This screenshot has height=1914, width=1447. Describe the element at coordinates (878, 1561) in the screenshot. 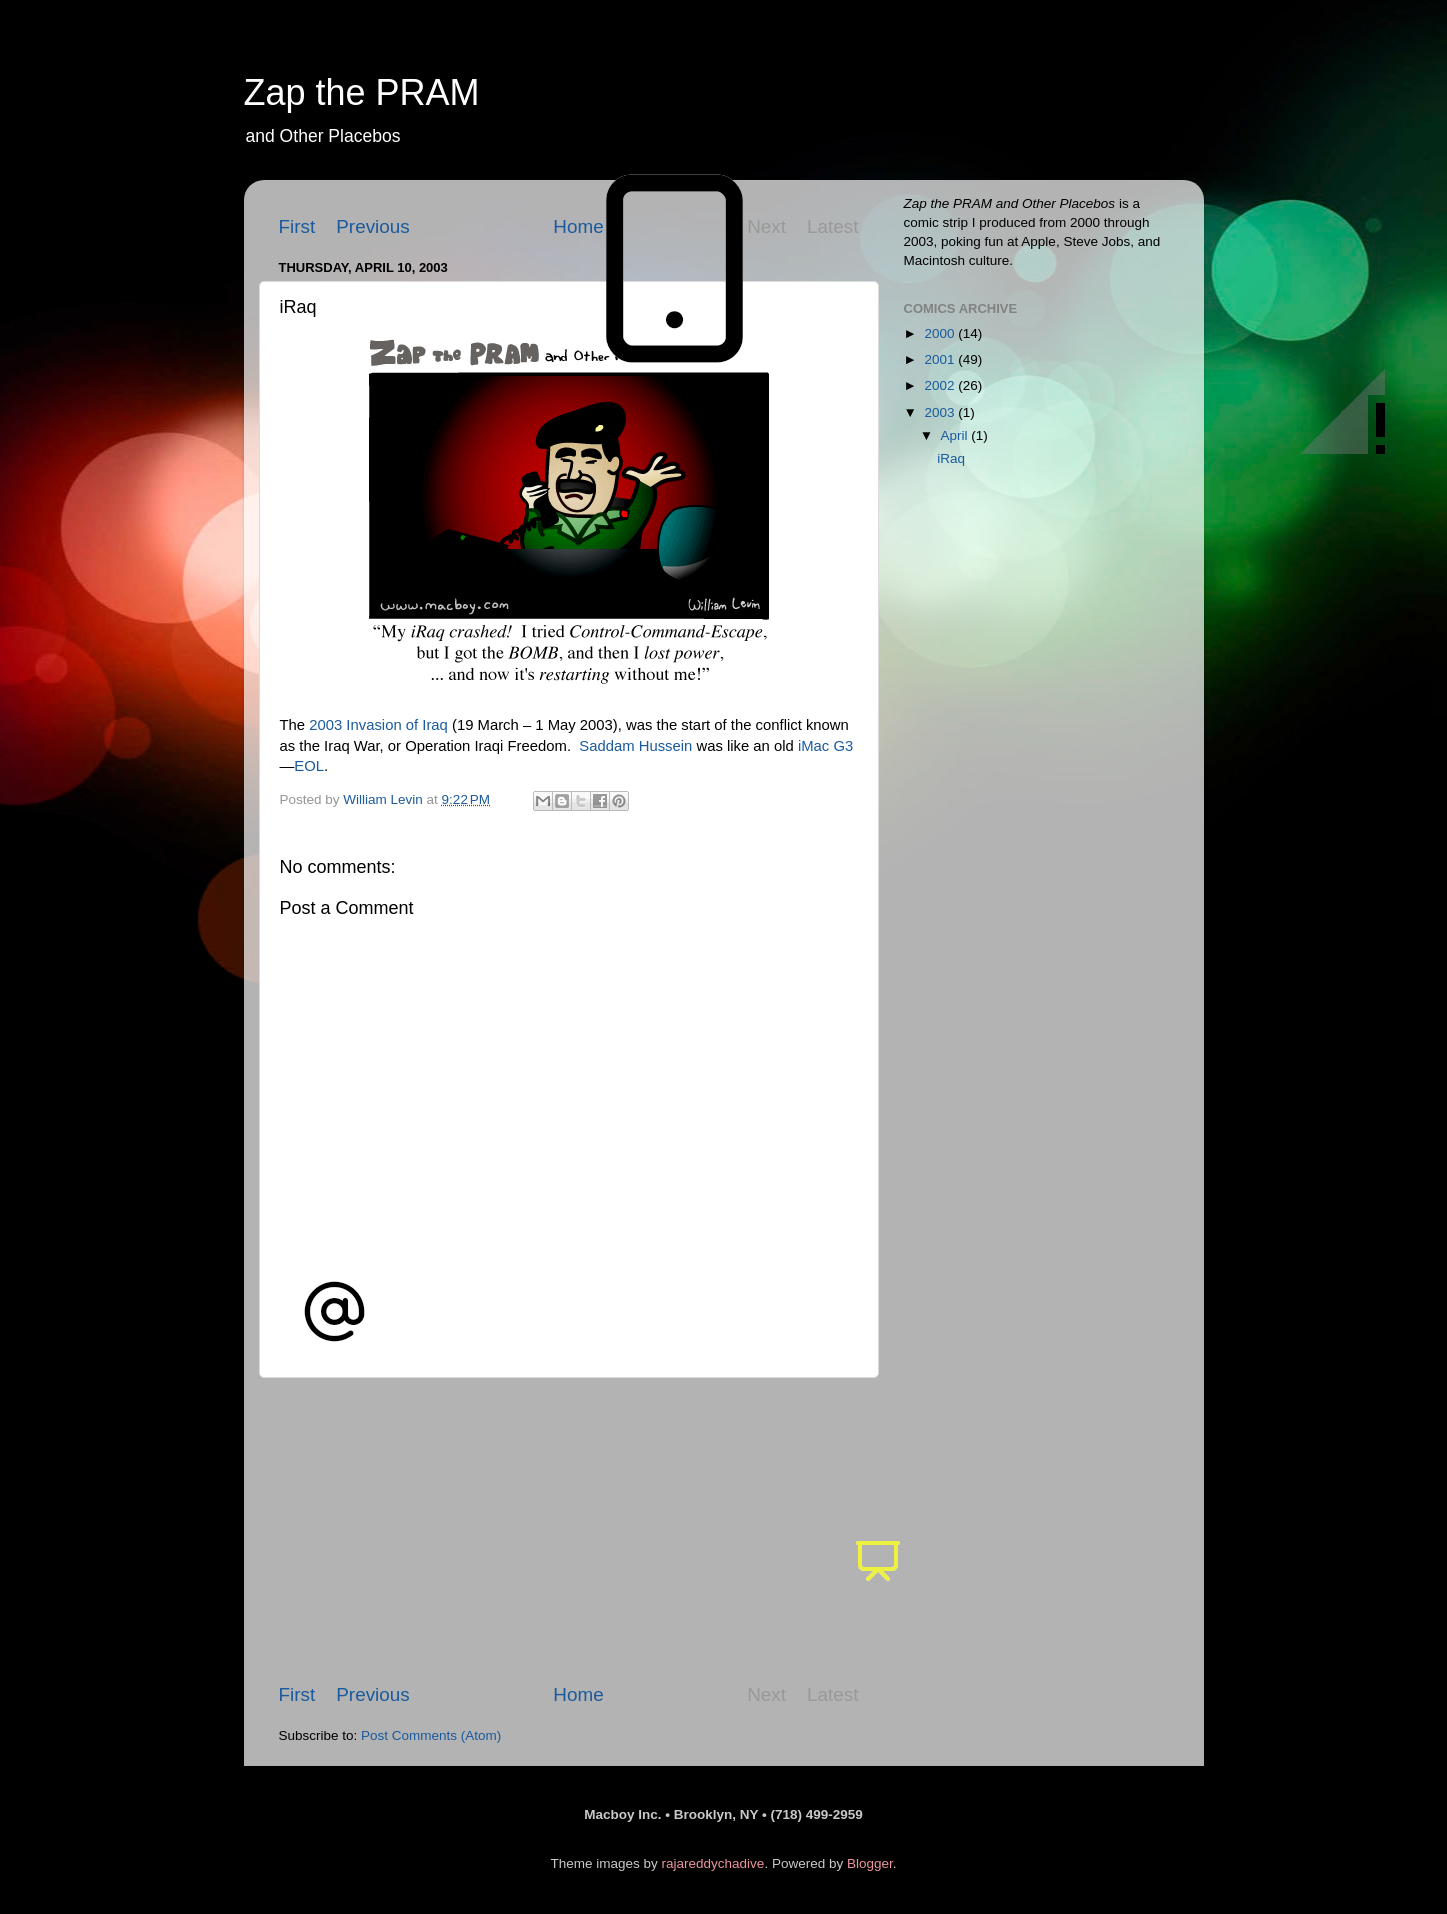

I see `start a presentation or slideshow` at that location.